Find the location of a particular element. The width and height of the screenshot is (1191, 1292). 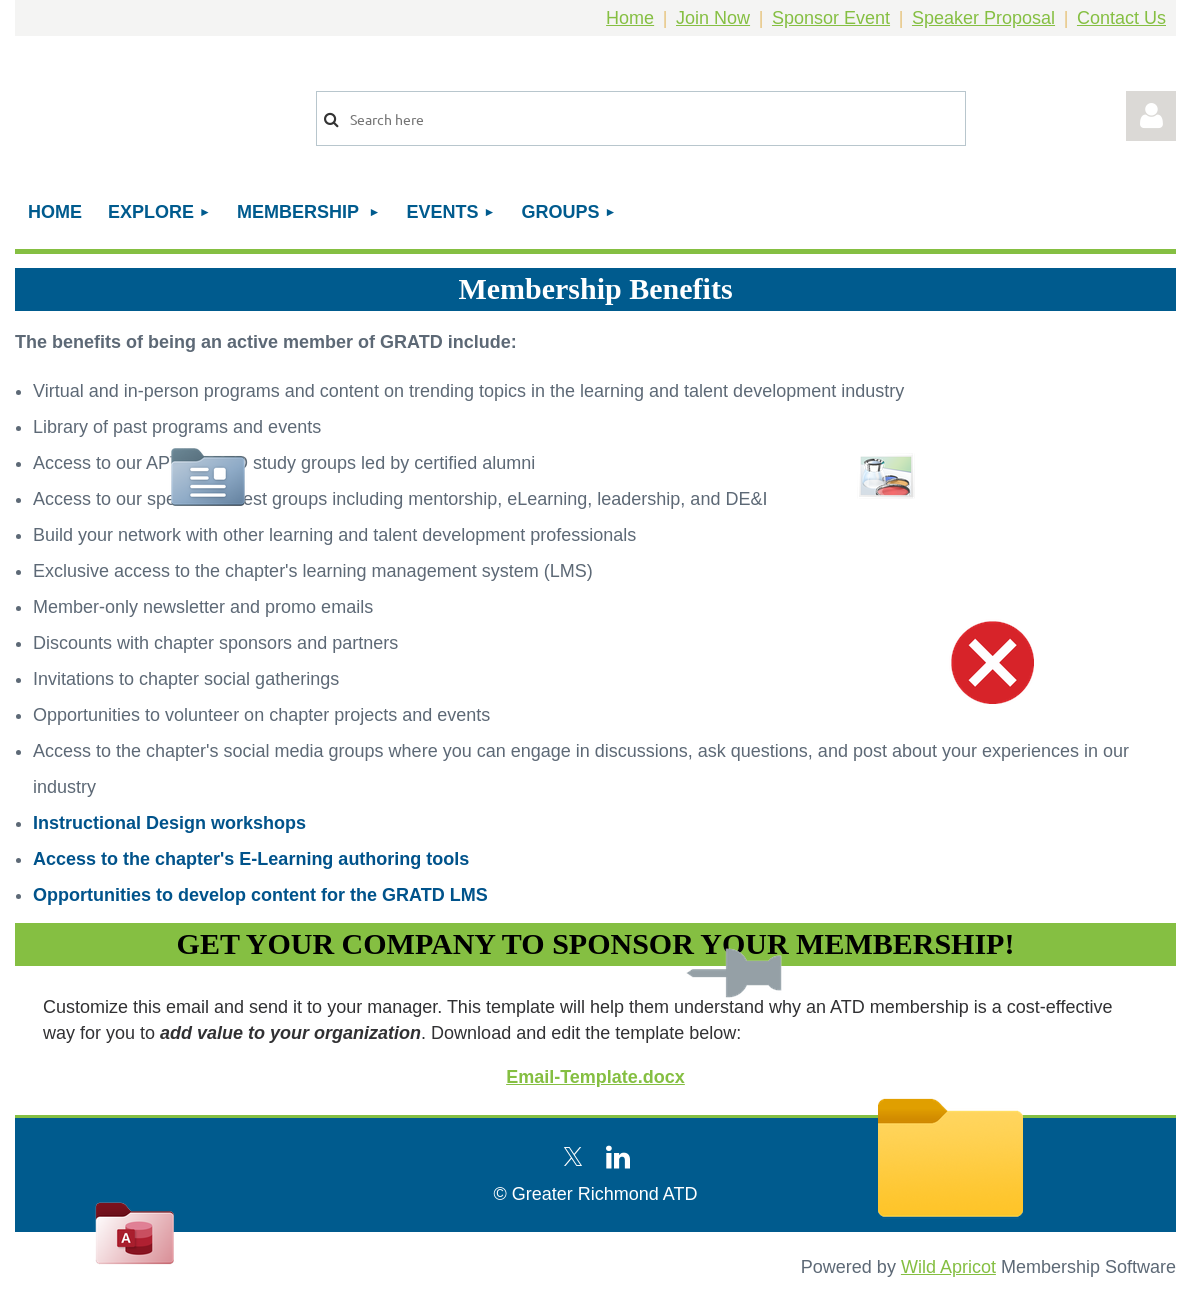

pin an item to keep it visible is located at coordinates (734, 977).